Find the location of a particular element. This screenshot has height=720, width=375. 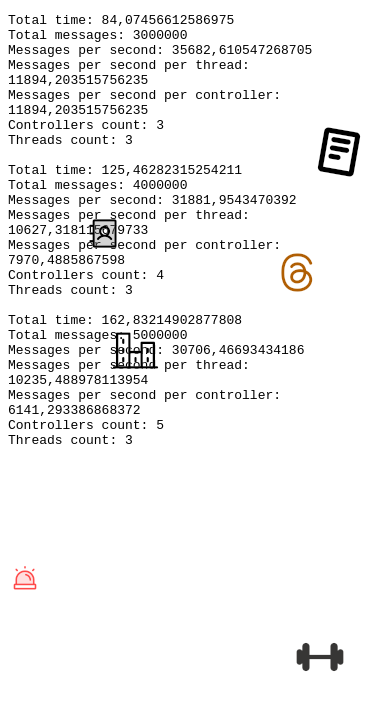

view city or urban locations is located at coordinates (135, 350).